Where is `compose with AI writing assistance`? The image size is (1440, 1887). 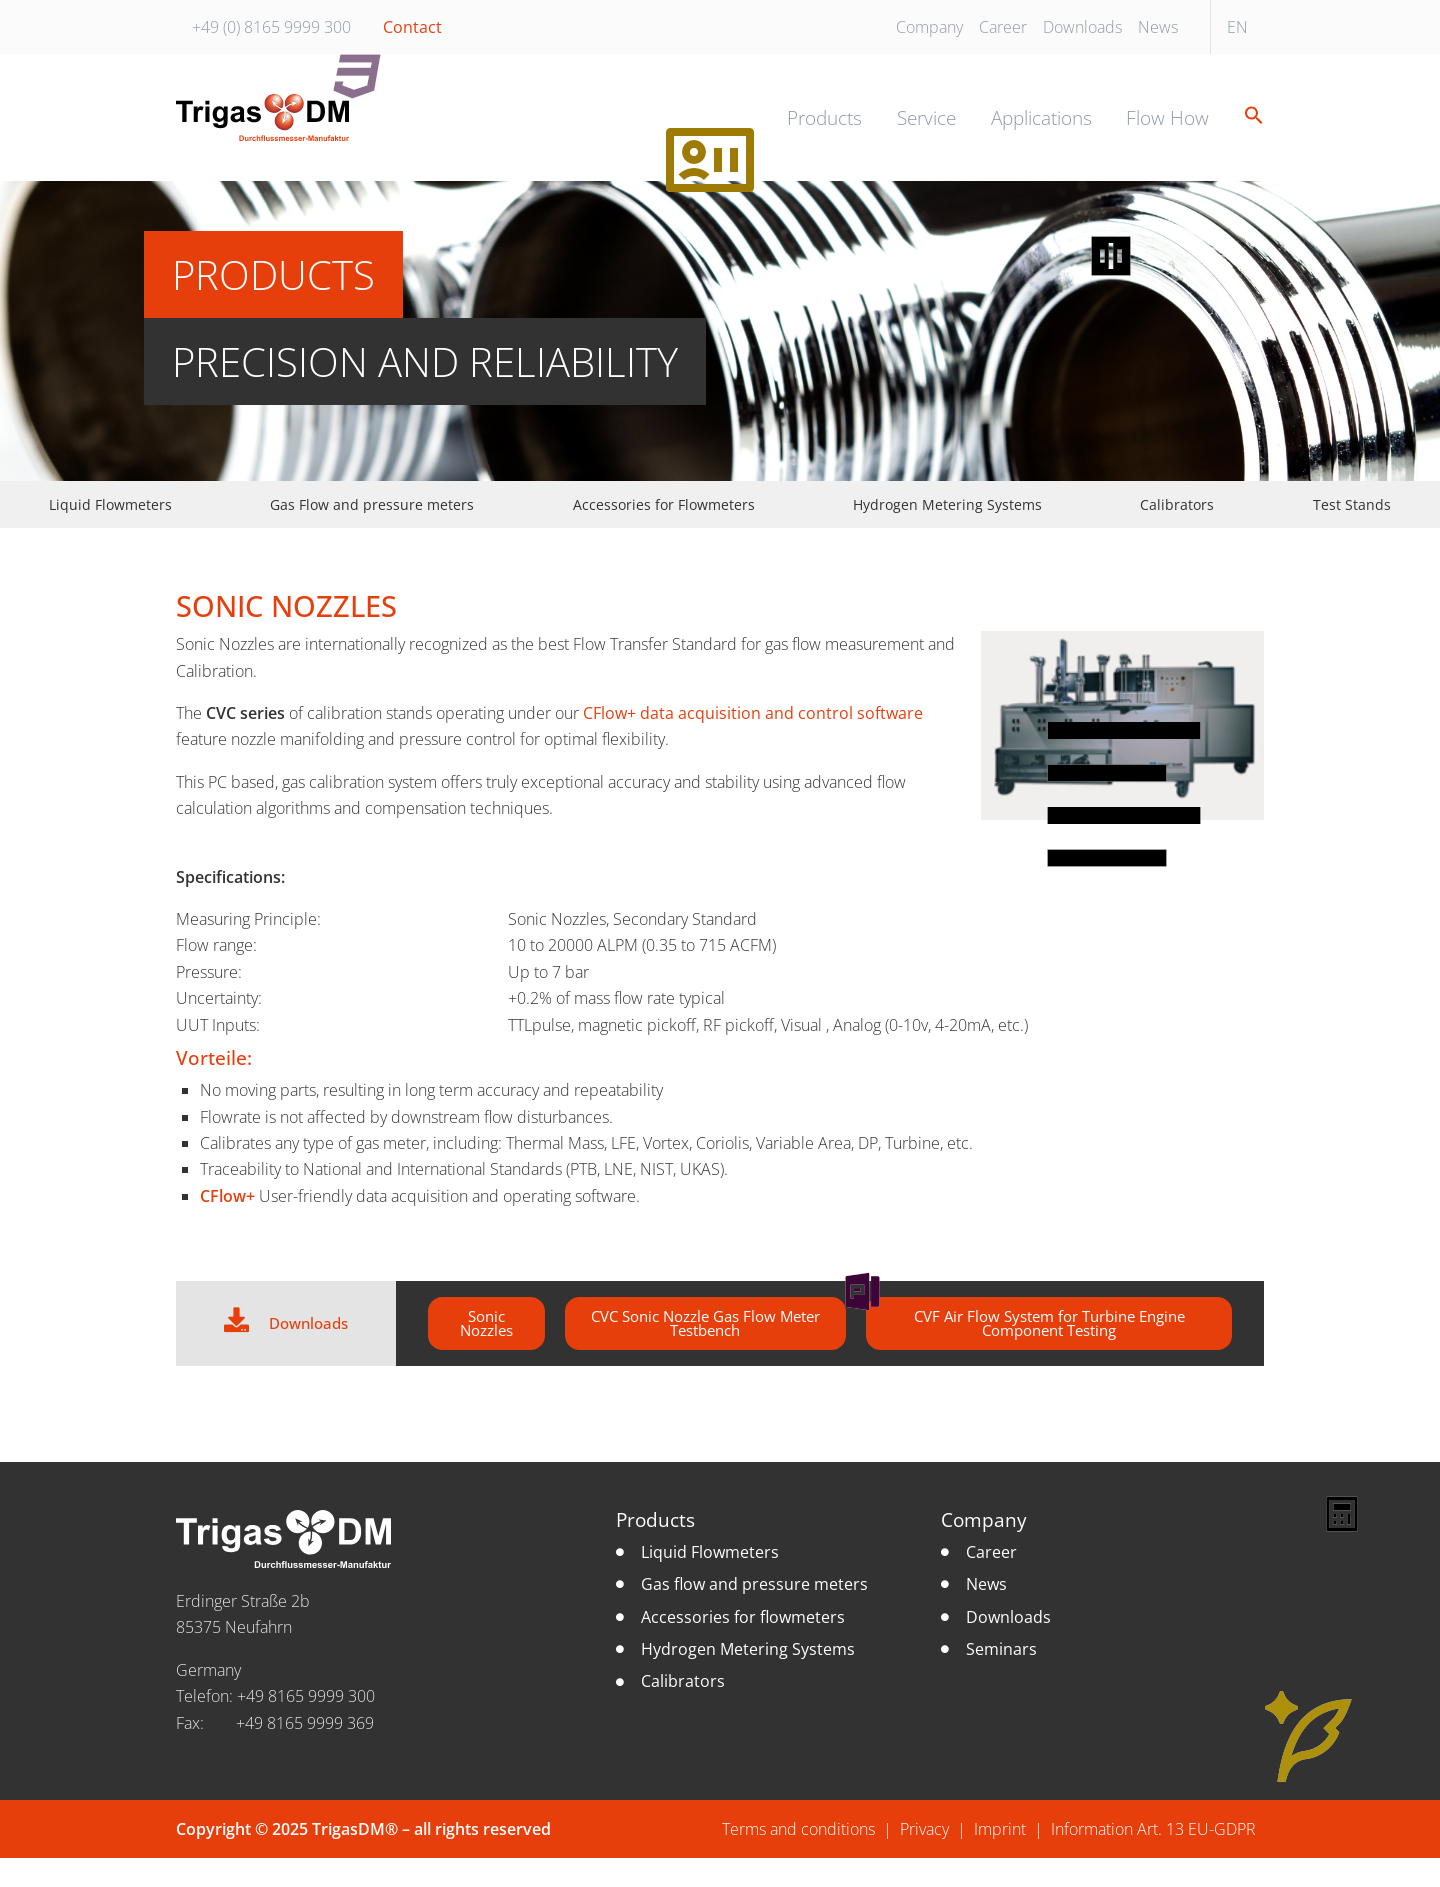 compose with AI writing assistance is located at coordinates (1314, 1740).